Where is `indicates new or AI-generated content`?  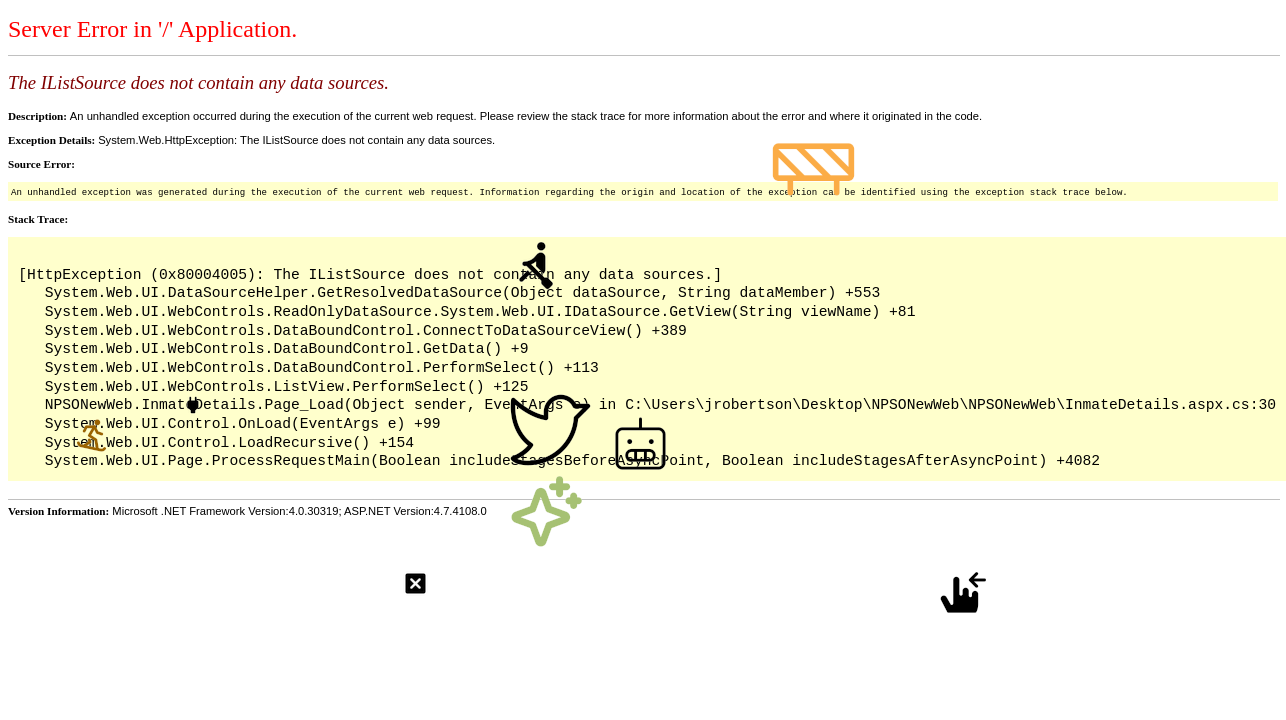 indicates new or AI-generated content is located at coordinates (545, 512).